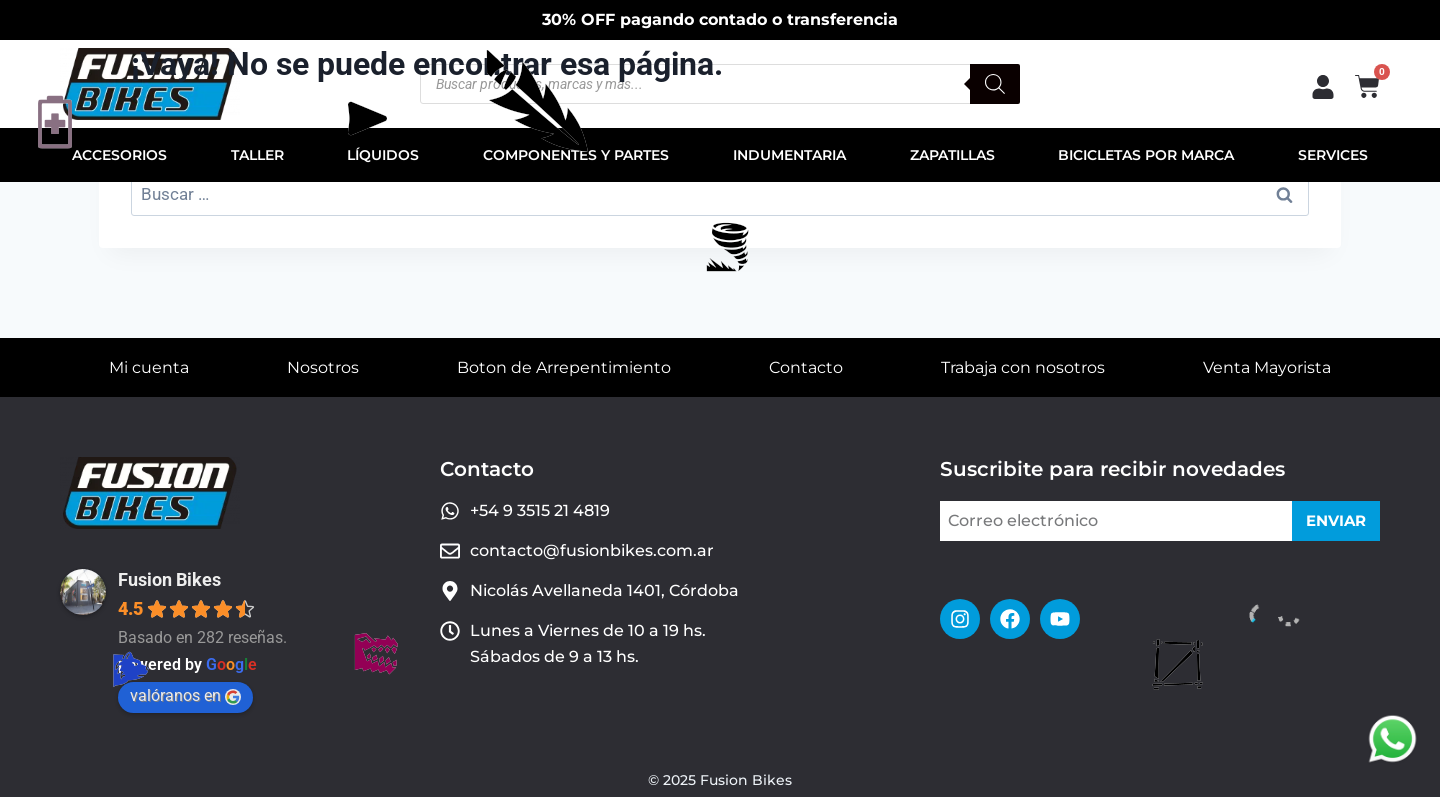 This screenshot has width=1440, height=797. What do you see at coordinates (731, 247) in the screenshot?
I see `indicates severe weather alert or tornado warning` at bounding box center [731, 247].